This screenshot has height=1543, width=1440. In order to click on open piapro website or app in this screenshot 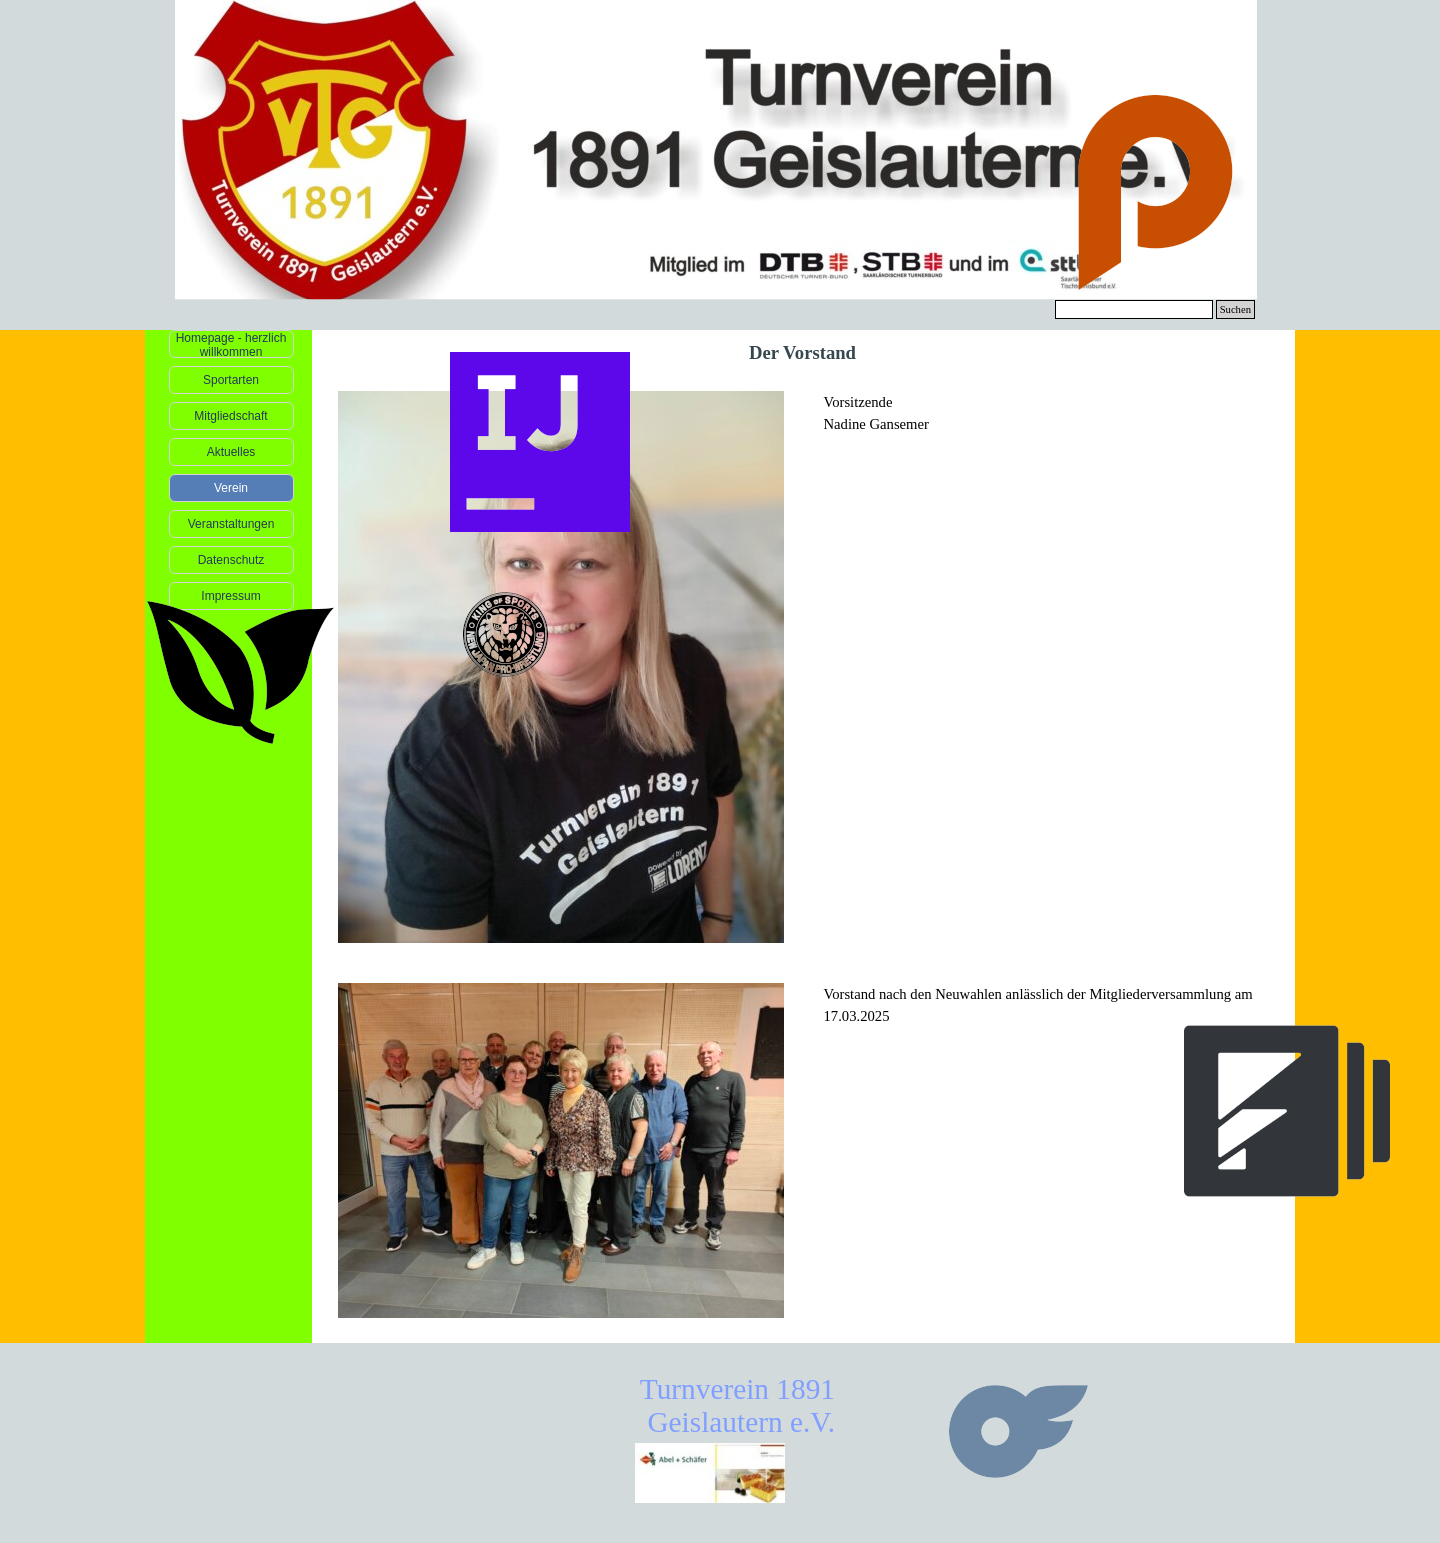, I will do `click(1155, 192)`.